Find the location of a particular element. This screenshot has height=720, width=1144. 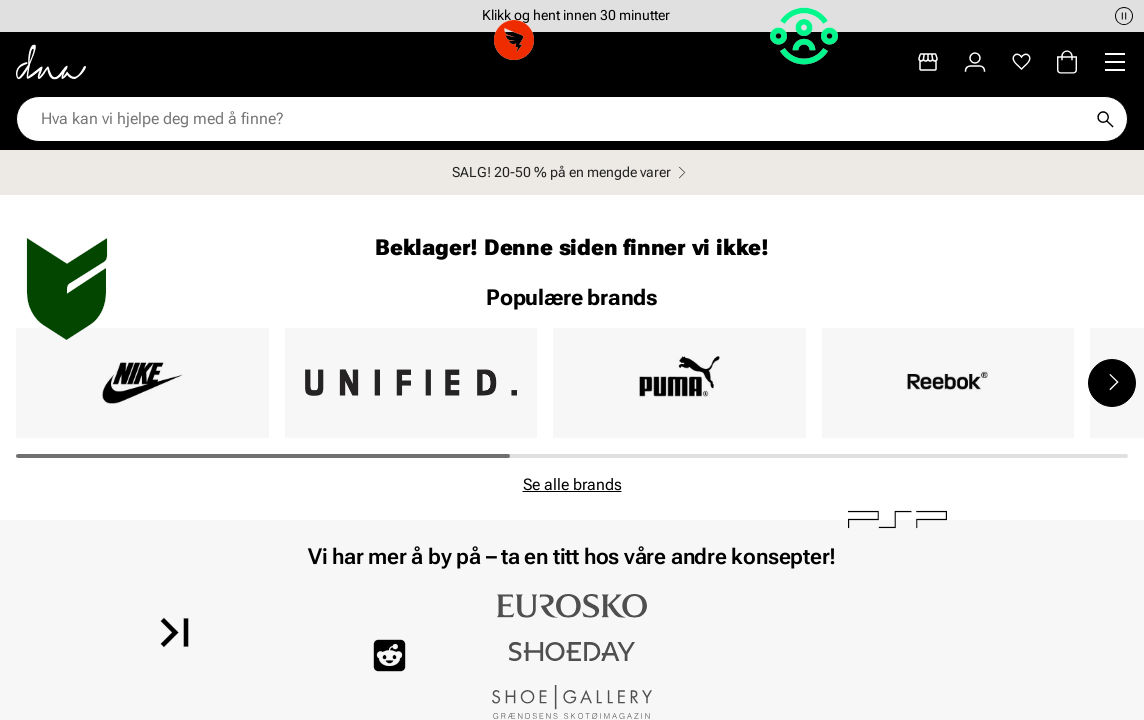

playstation portable (PSP) brand logo is located at coordinates (897, 519).